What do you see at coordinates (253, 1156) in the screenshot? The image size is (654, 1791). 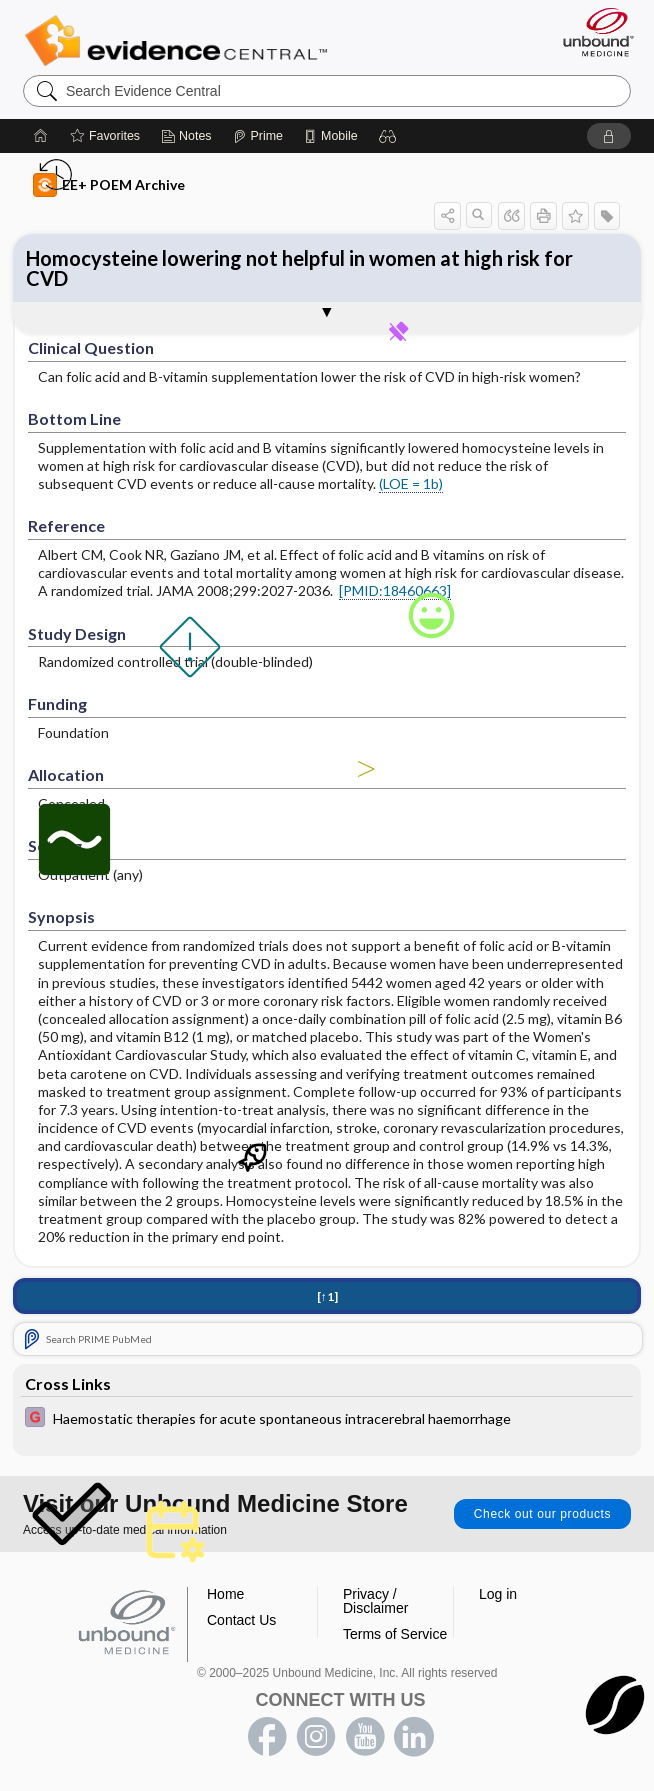 I see `browse seafood or fish-related content` at bounding box center [253, 1156].